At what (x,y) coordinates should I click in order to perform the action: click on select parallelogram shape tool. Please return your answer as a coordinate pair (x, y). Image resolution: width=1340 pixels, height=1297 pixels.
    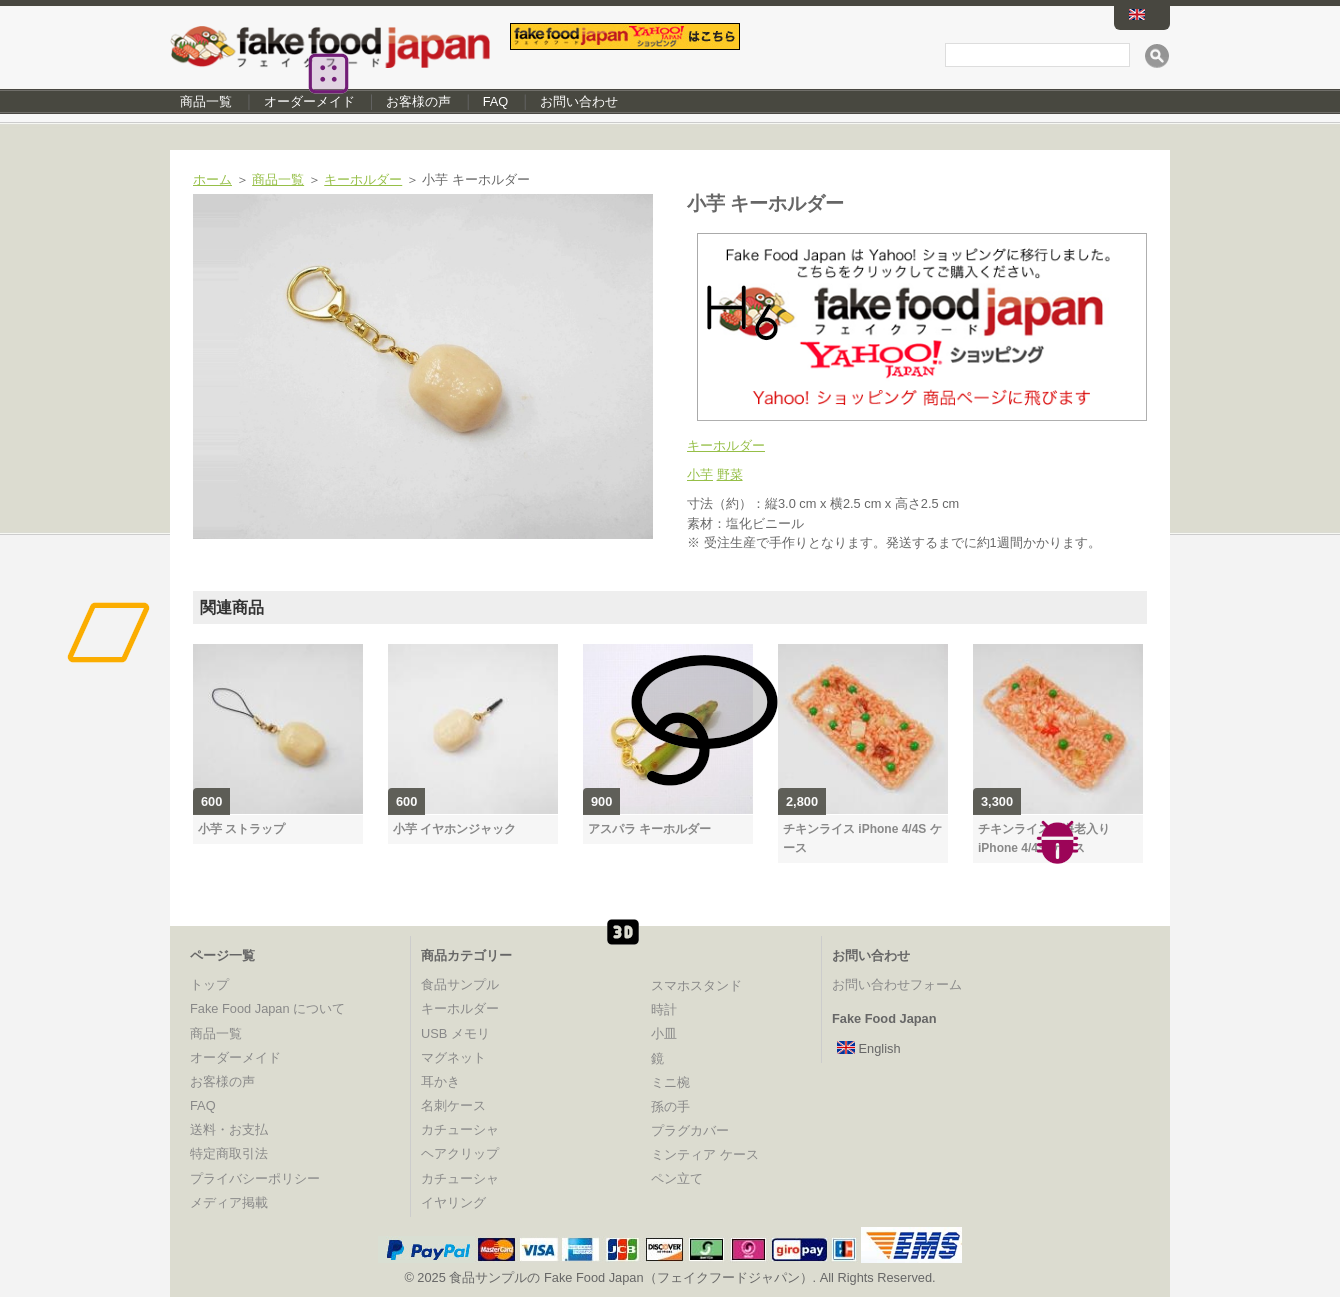
    Looking at the image, I should click on (108, 632).